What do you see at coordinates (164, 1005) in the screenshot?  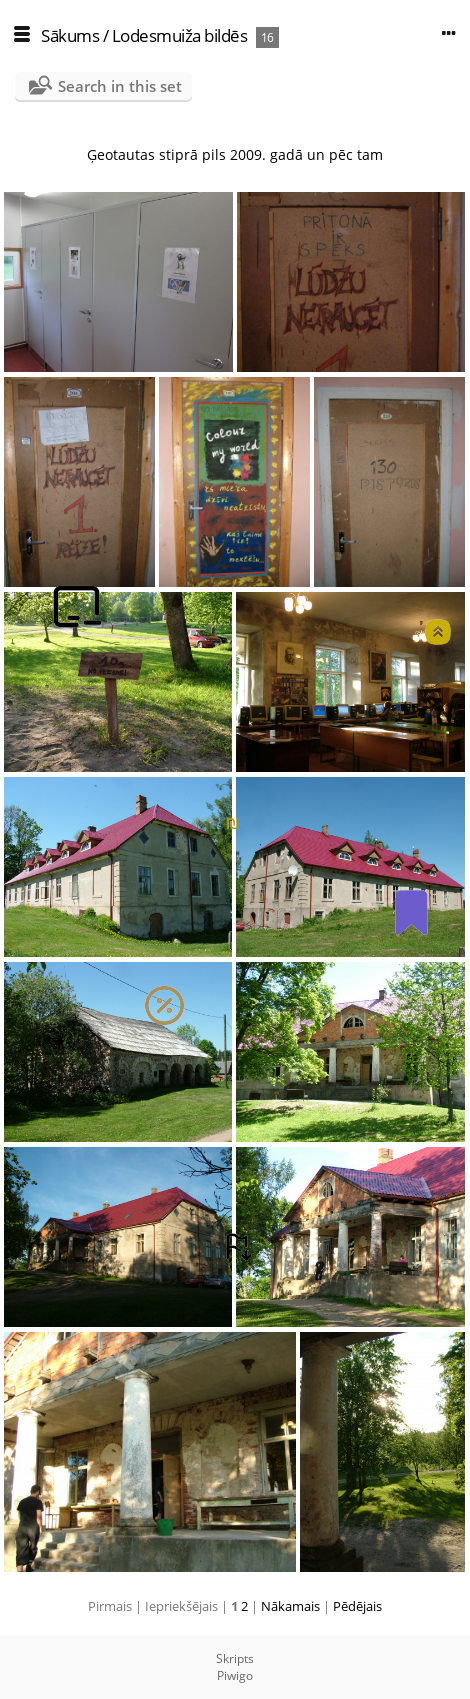 I see `view available discounts or promotions` at bounding box center [164, 1005].